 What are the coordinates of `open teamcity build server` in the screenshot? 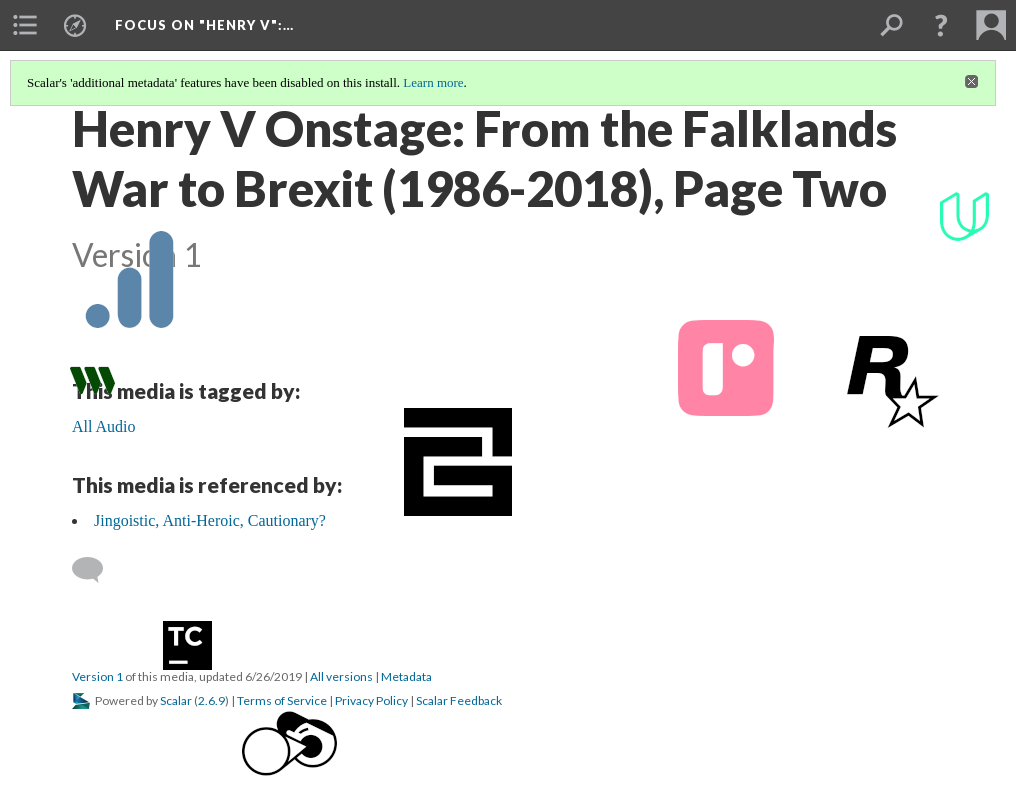 It's located at (187, 645).